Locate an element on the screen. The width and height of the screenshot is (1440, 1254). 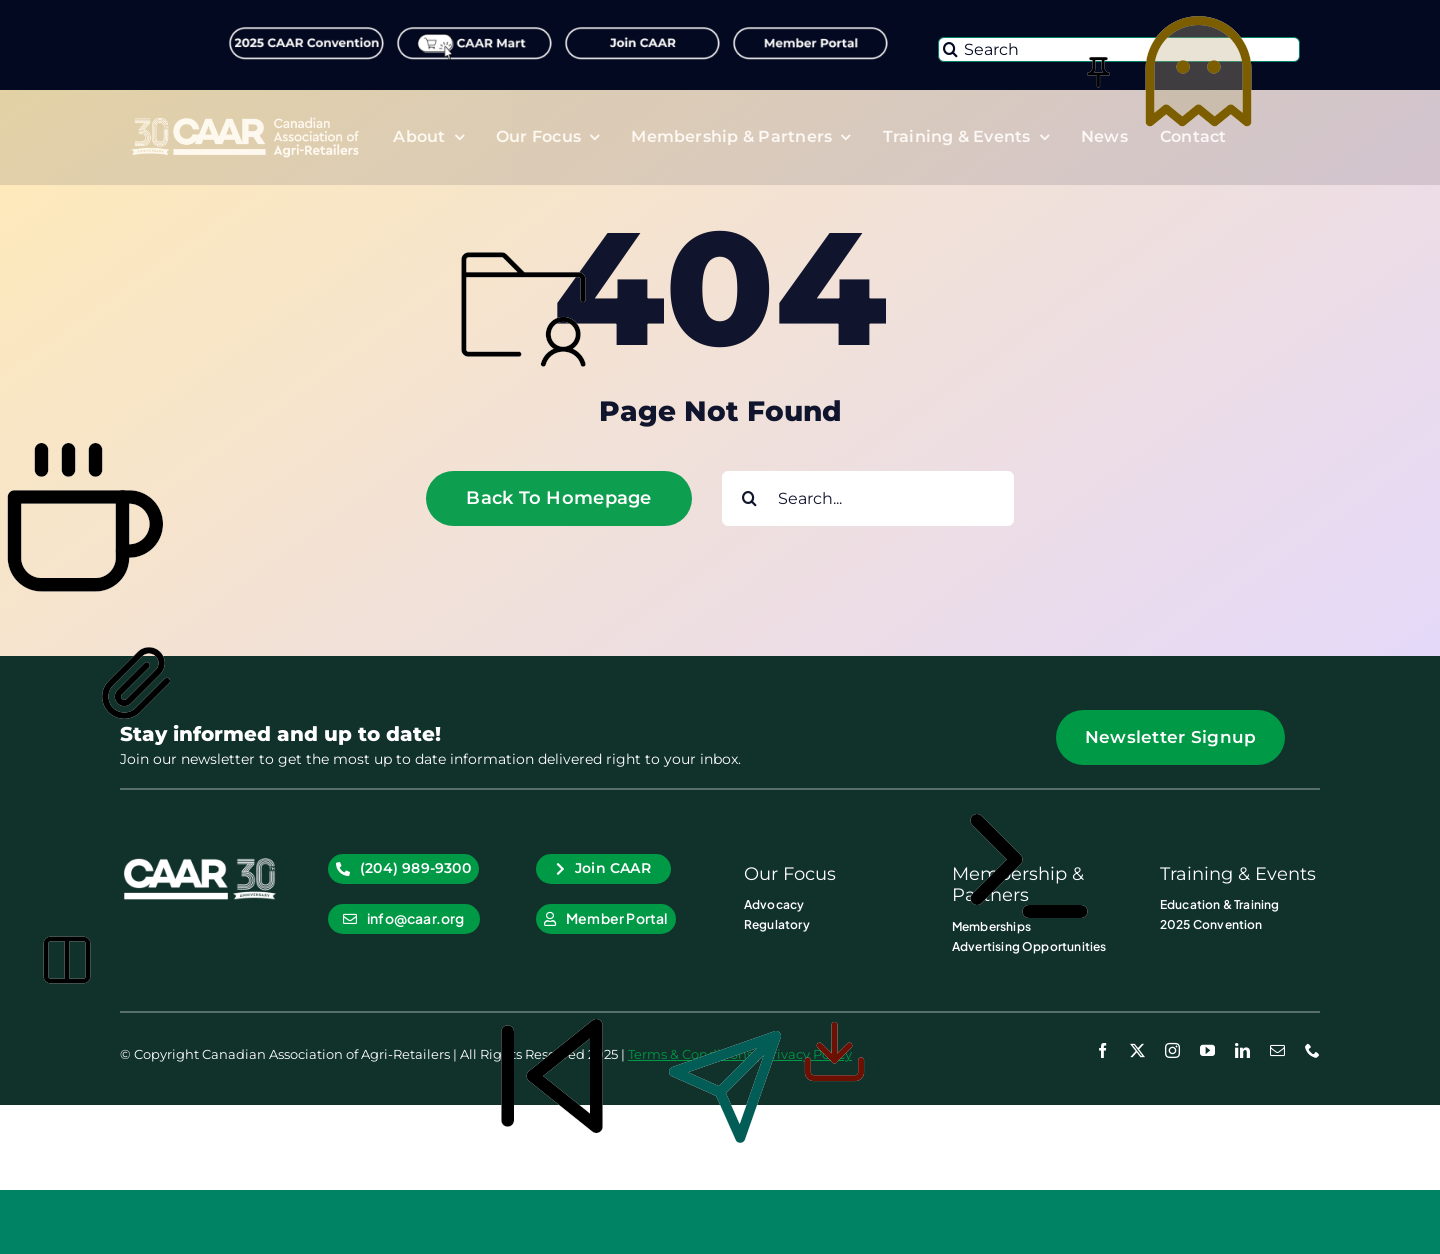
toggle ghost mode or invisible status is located at coordinates (1198, 73).